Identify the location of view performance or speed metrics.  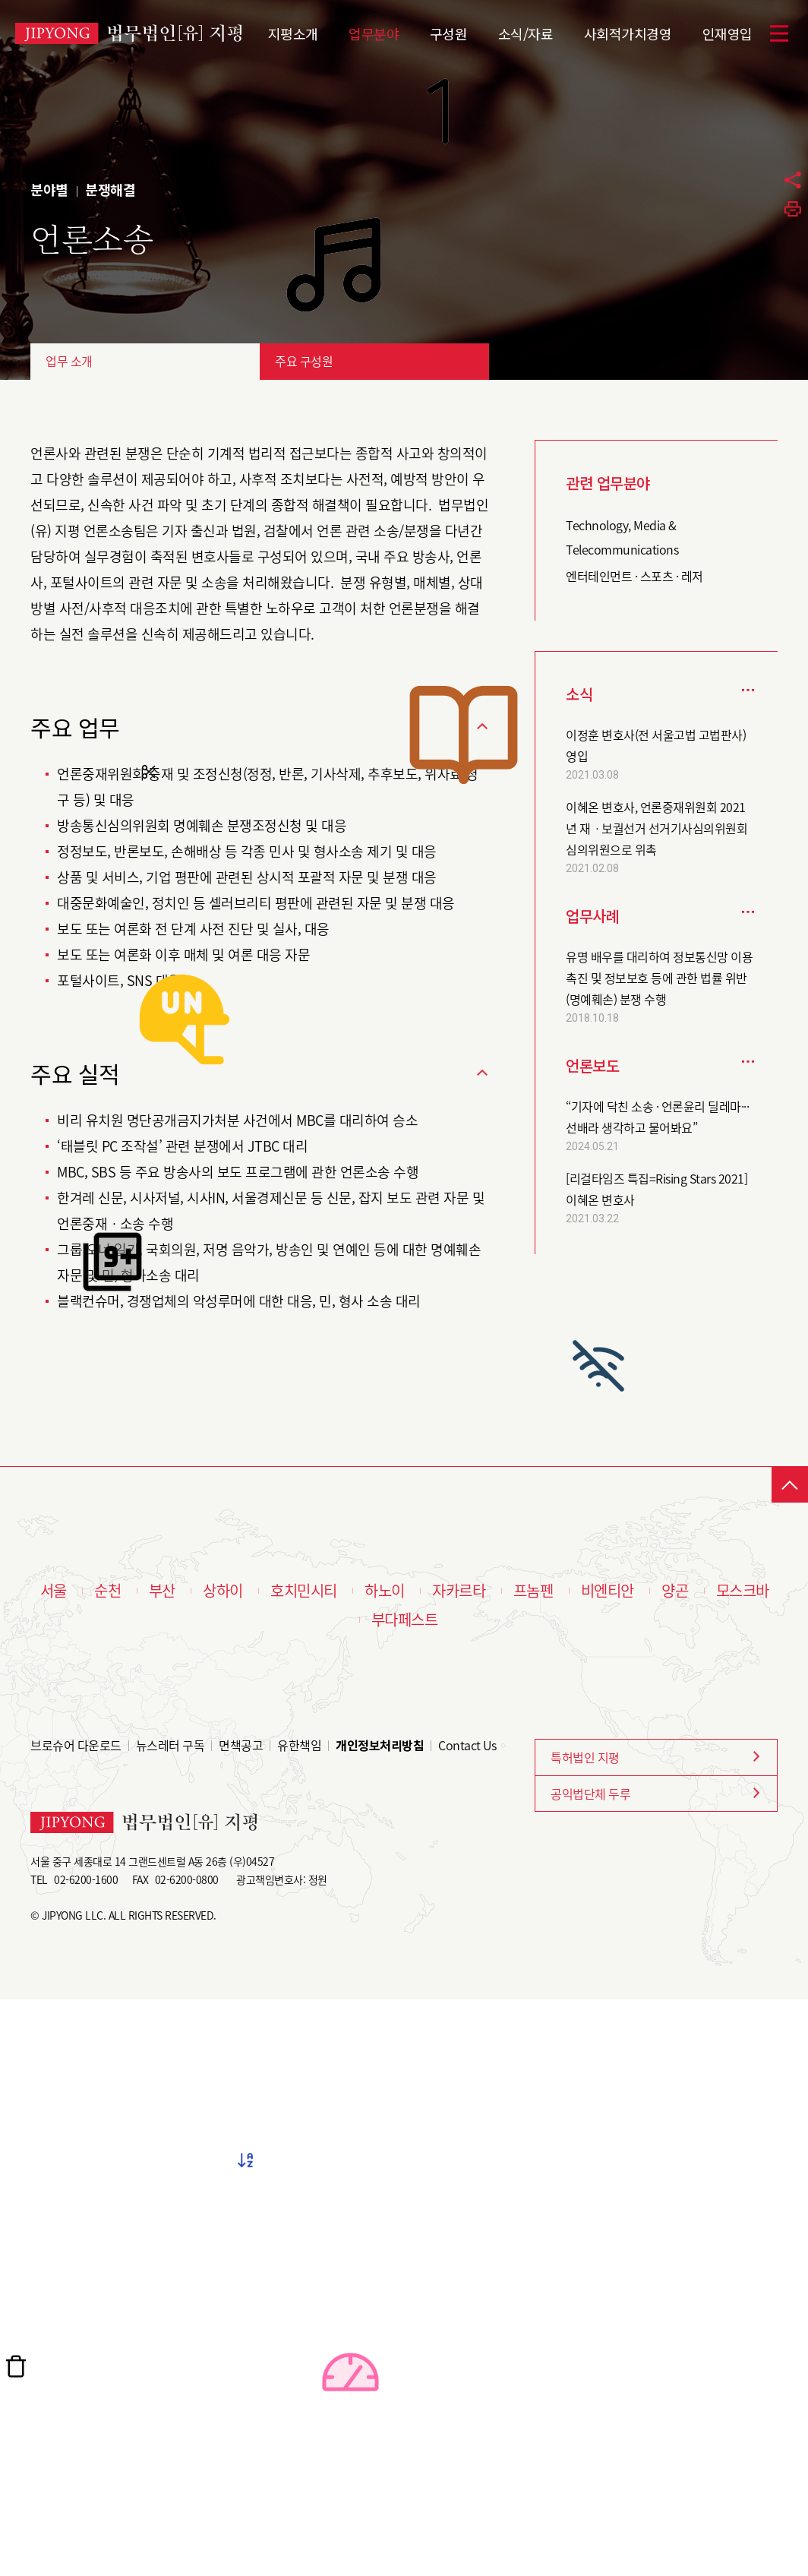
(350, 2375).